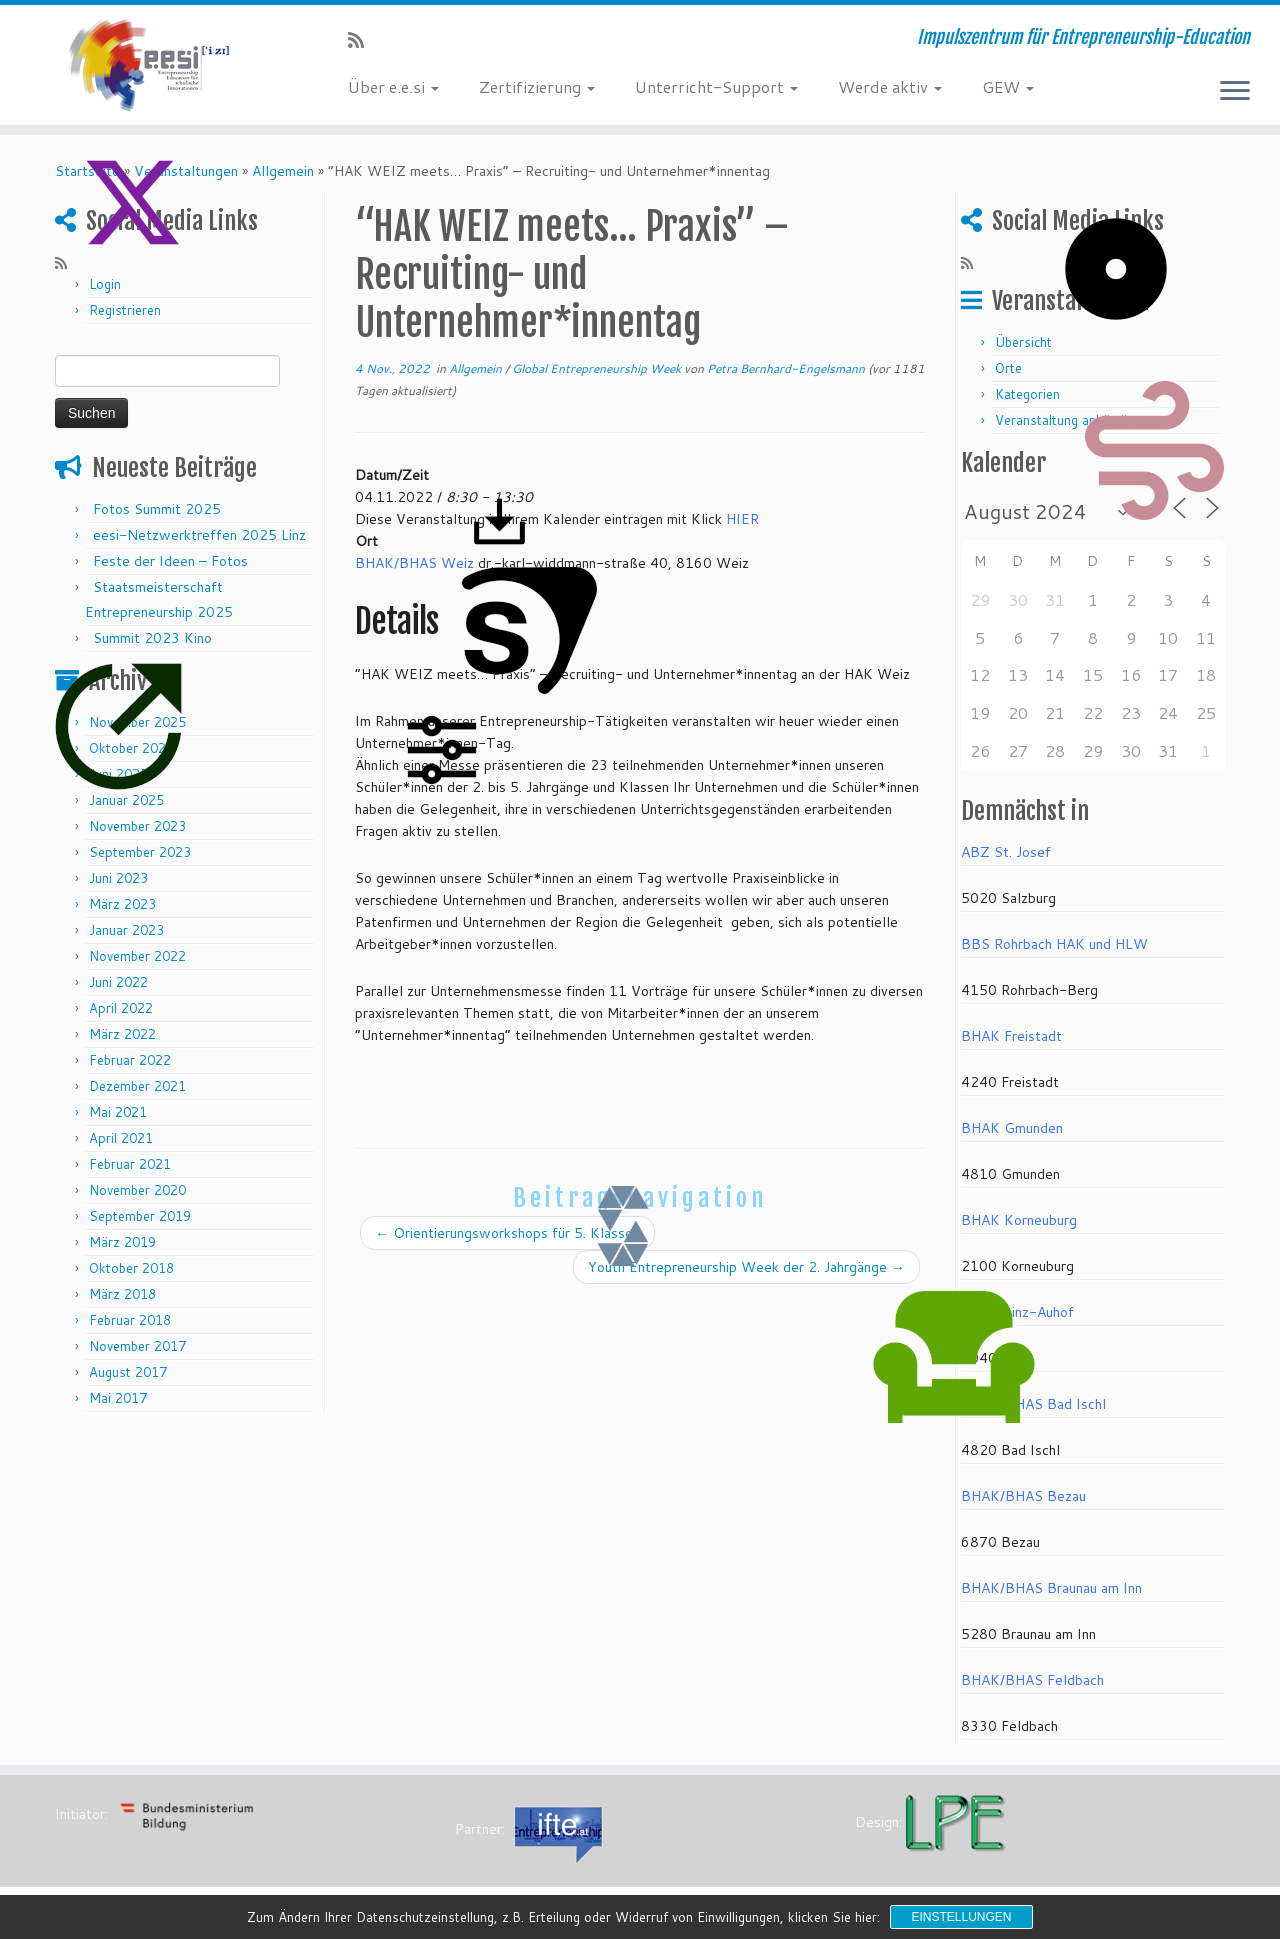  I want to click on source engine logo, so click(529, 630).